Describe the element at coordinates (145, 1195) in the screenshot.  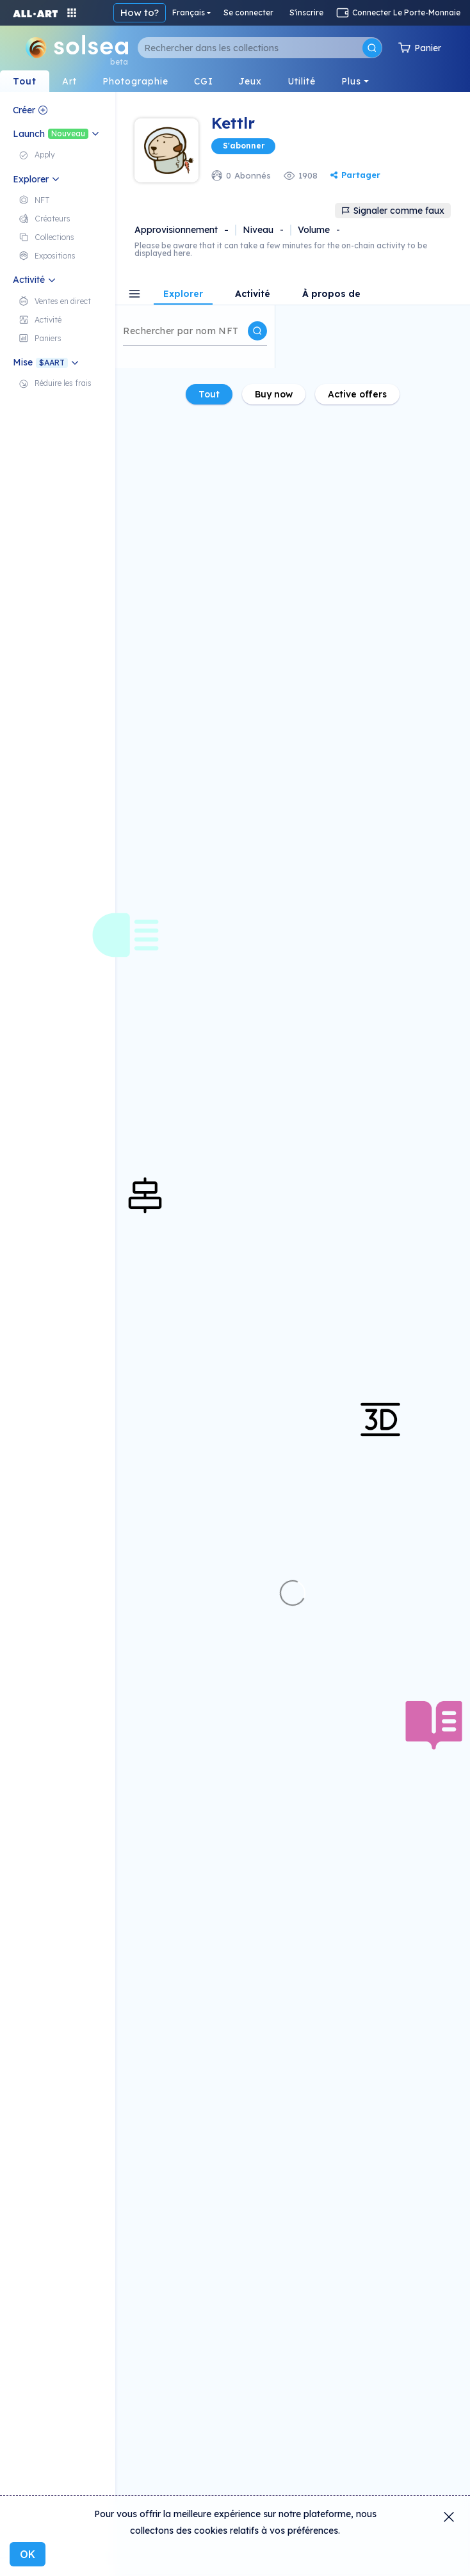
I see `align objects to horizontal center` at that location.